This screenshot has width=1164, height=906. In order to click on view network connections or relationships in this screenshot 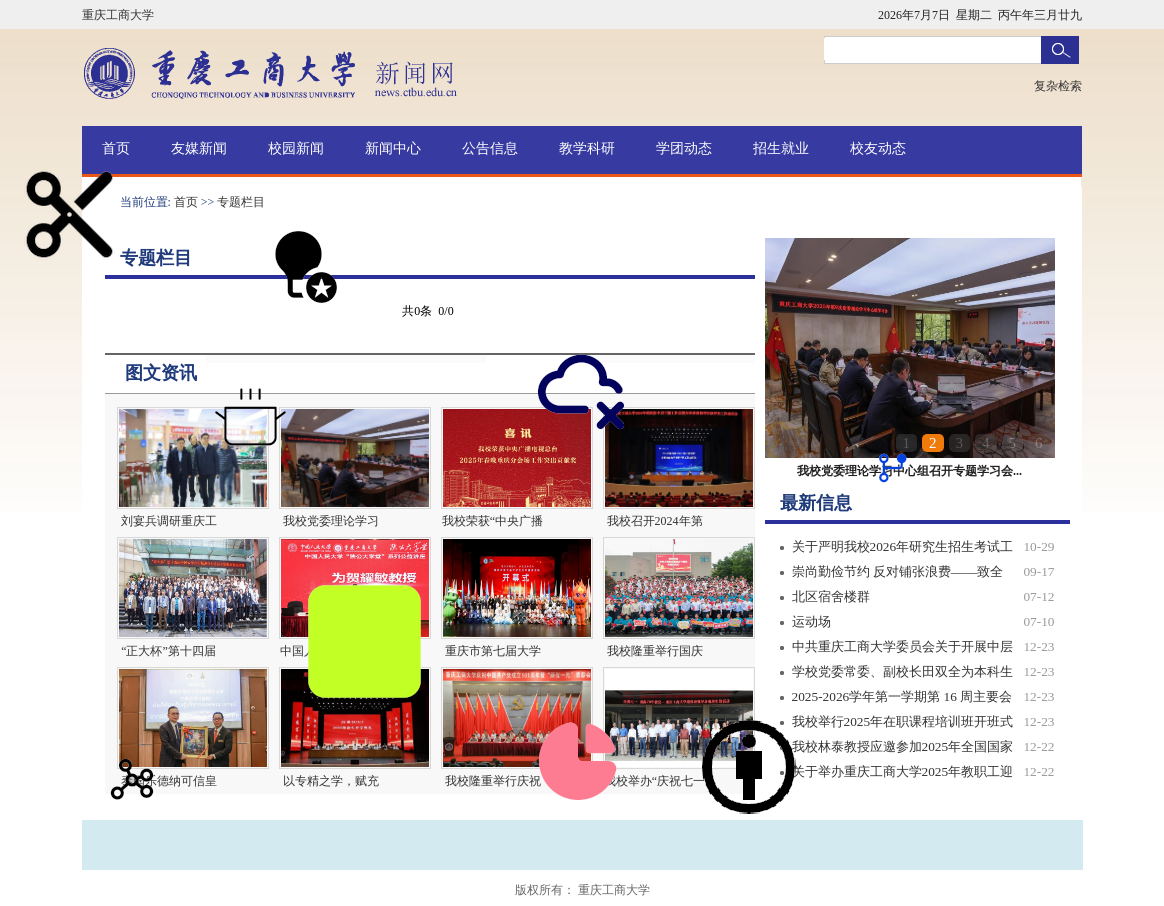, I will do `click(132, 780)`.